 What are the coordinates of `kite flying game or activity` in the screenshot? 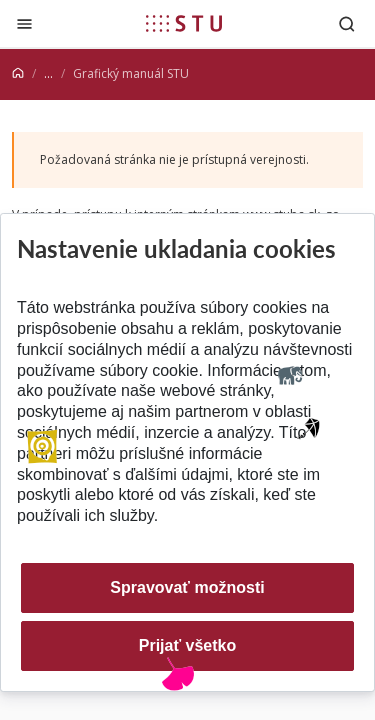 It's located at (309, 428).